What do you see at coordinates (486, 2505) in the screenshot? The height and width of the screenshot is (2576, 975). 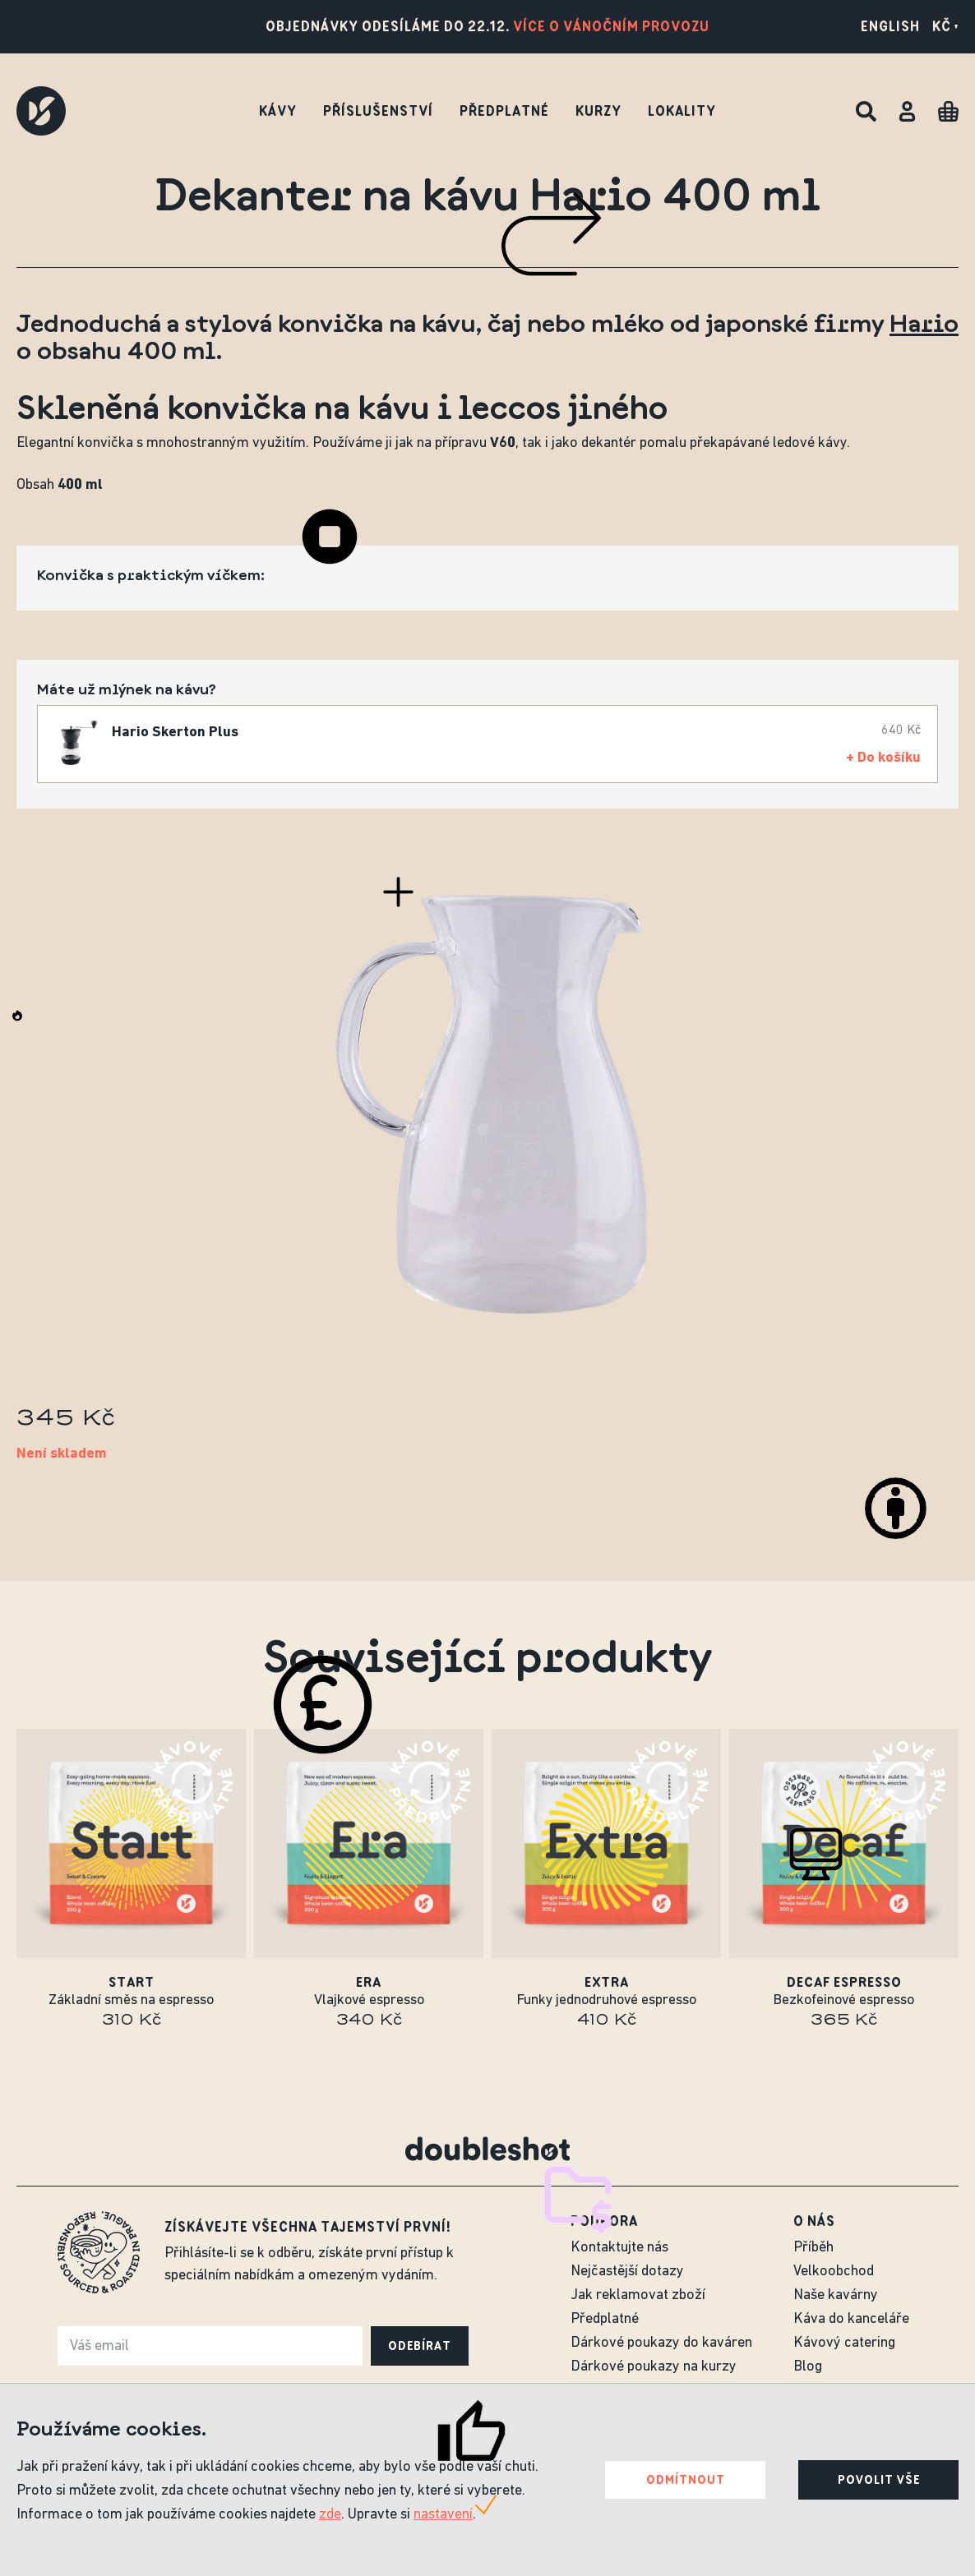 I see `confirm or complete an action` at bounding box center [486, 2505].